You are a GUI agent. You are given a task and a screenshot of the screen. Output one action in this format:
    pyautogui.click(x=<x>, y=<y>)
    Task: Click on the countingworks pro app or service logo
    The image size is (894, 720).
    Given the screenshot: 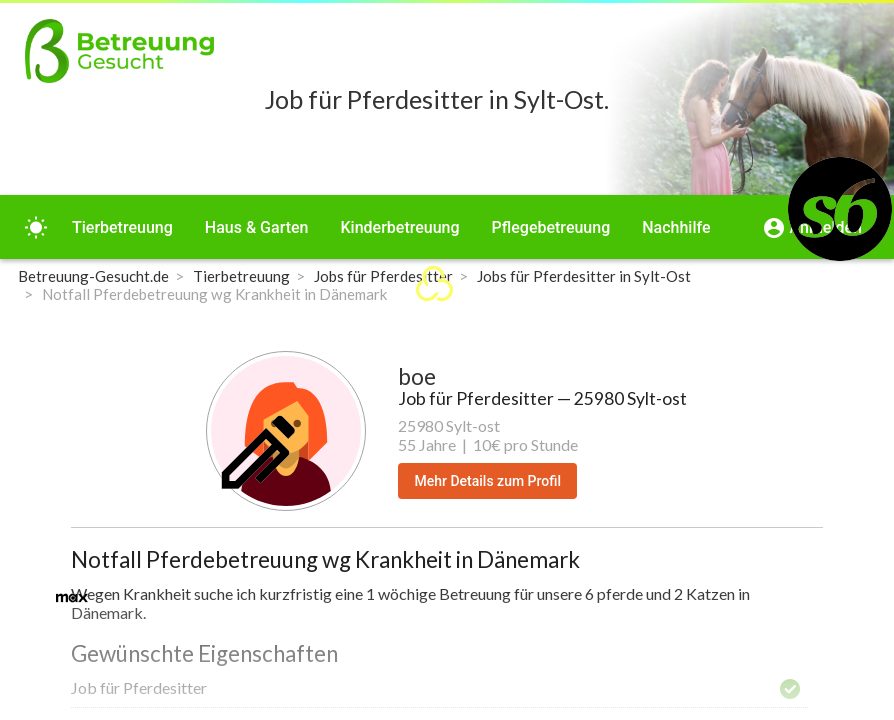 What is the action you would take?
    pyautogui.click(x=434, y=283)
    